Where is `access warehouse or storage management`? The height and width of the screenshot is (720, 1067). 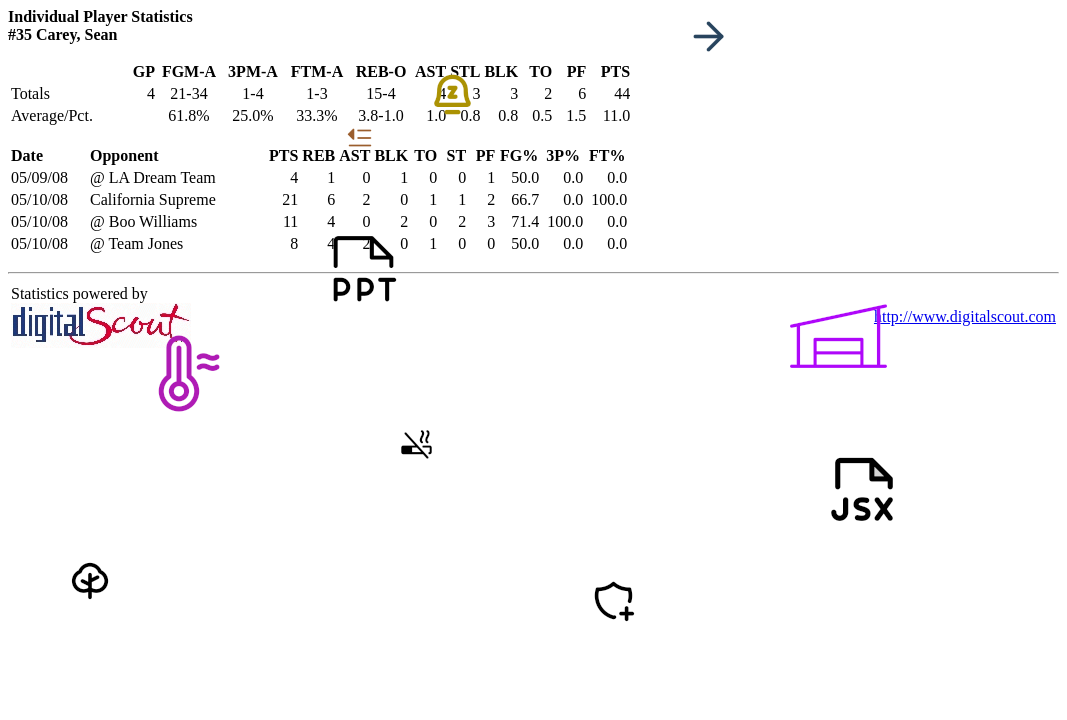
access warehouse or storage management is located at coordinates (838, 339).